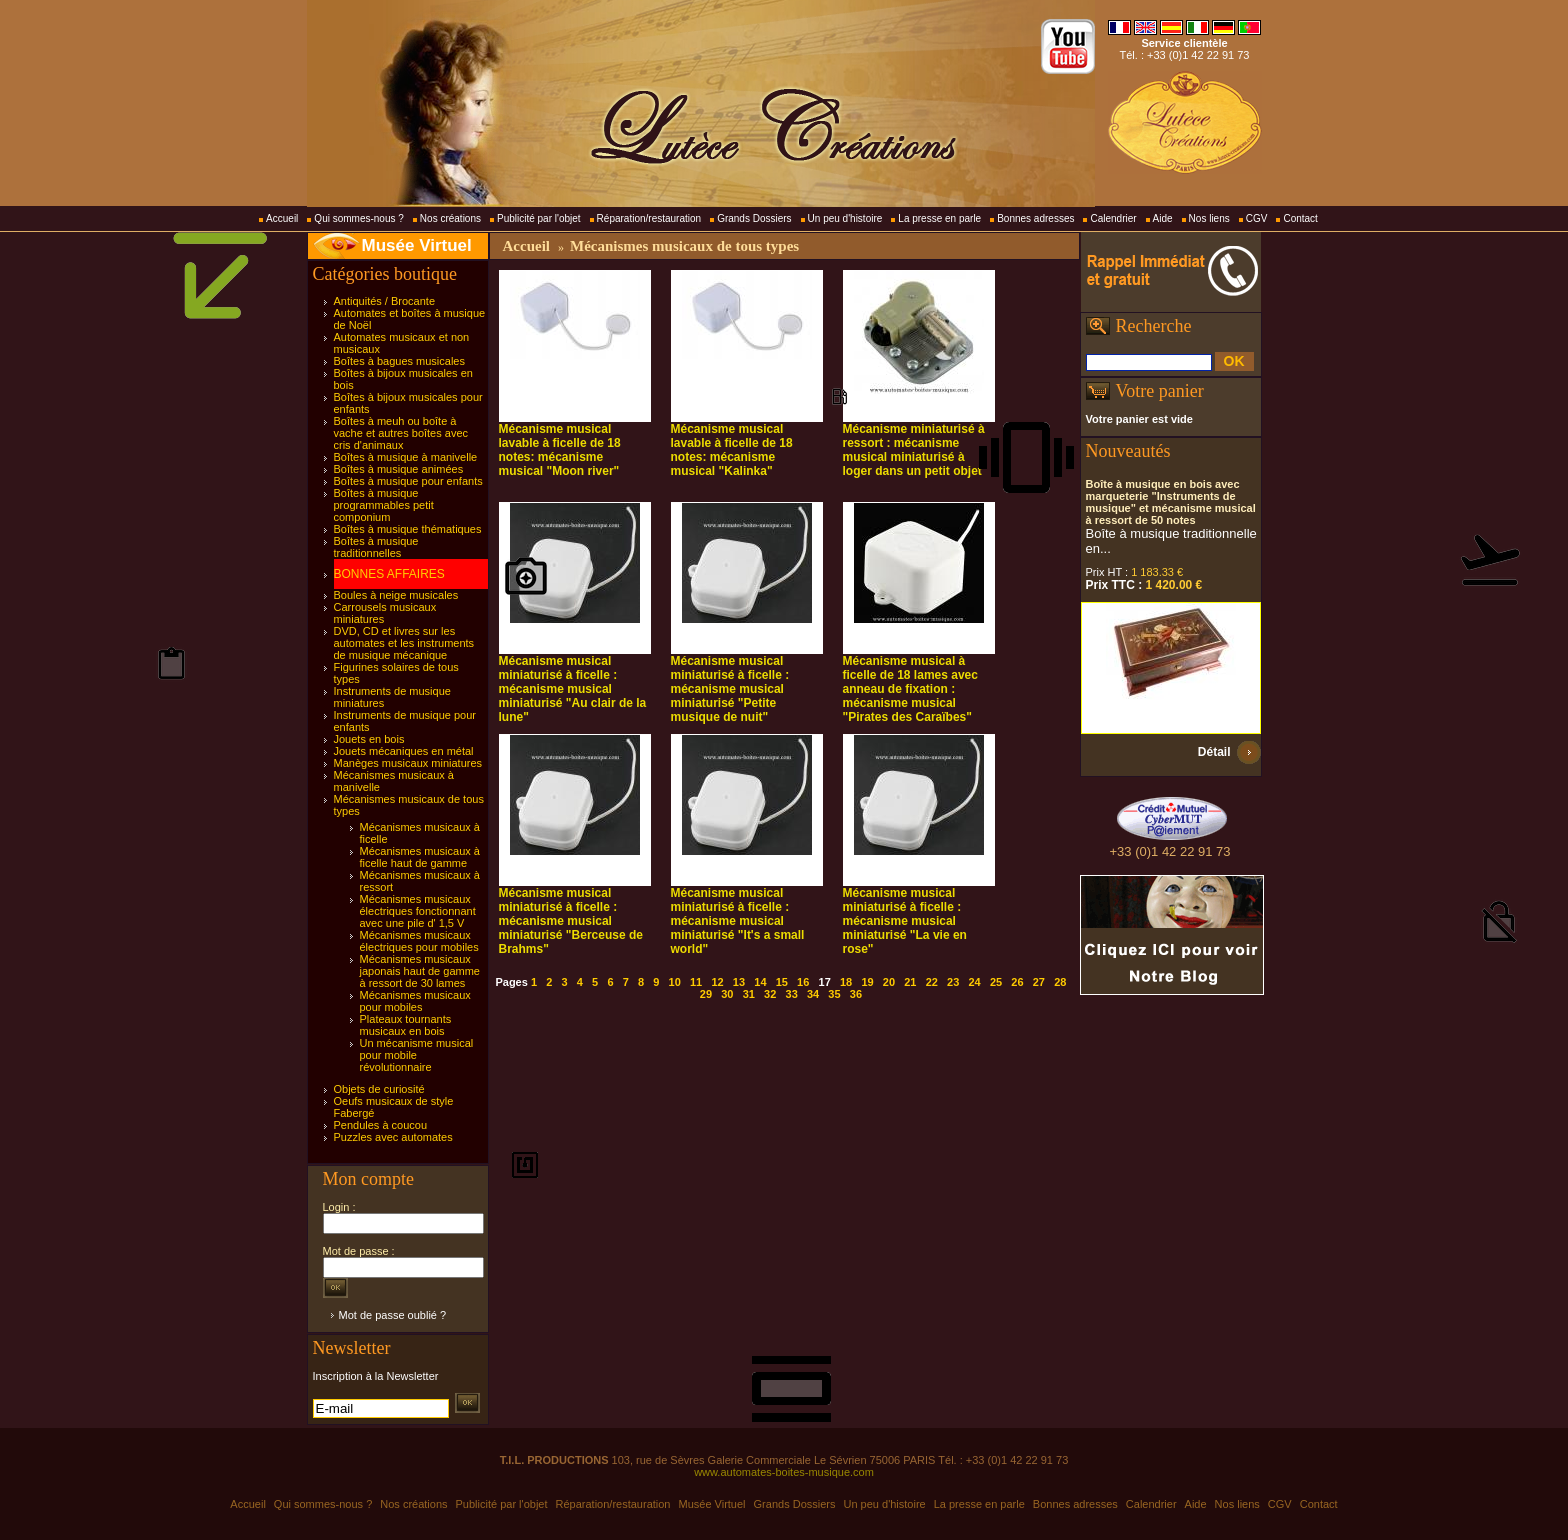  Describe the element at coordinates (1026, 457) in the screenshot. I see `toggle vibration mode on or off` at that location.